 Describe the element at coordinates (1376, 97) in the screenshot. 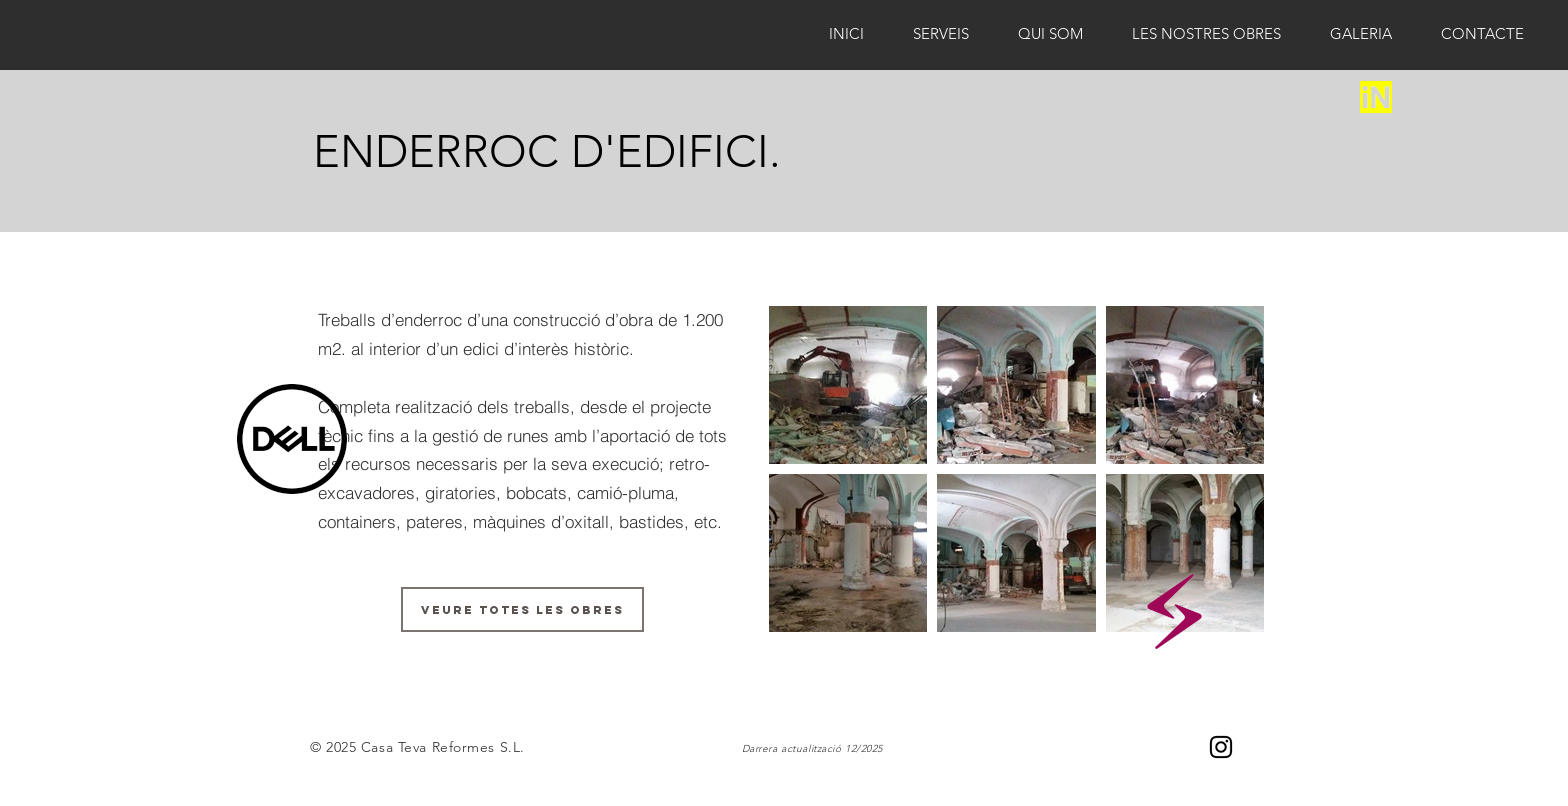

I see `inspire brand logo` at that location.